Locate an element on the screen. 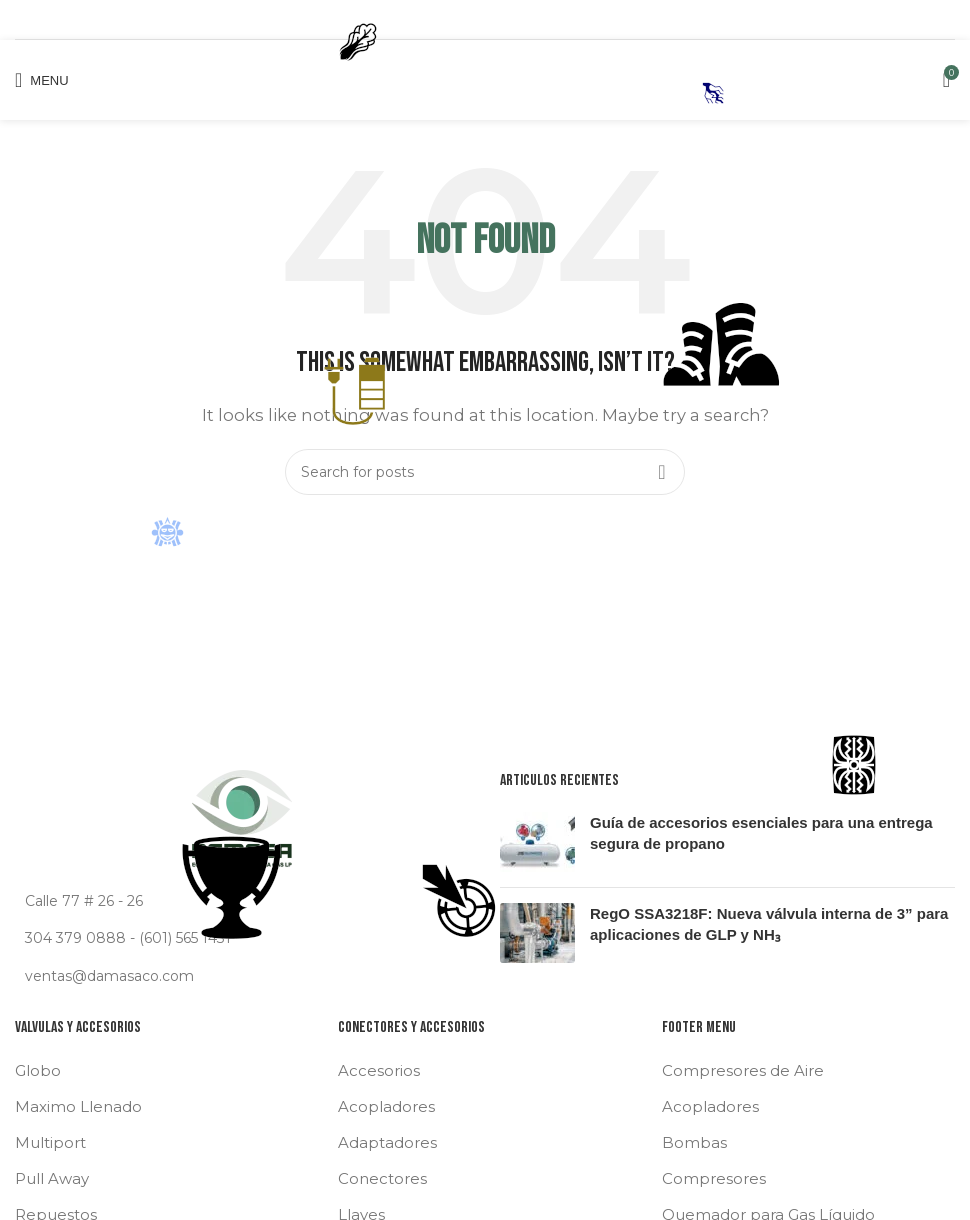 The image size is (970, 1220). view aztec or mesoamerican themed content is located at coordinates (167, 531).